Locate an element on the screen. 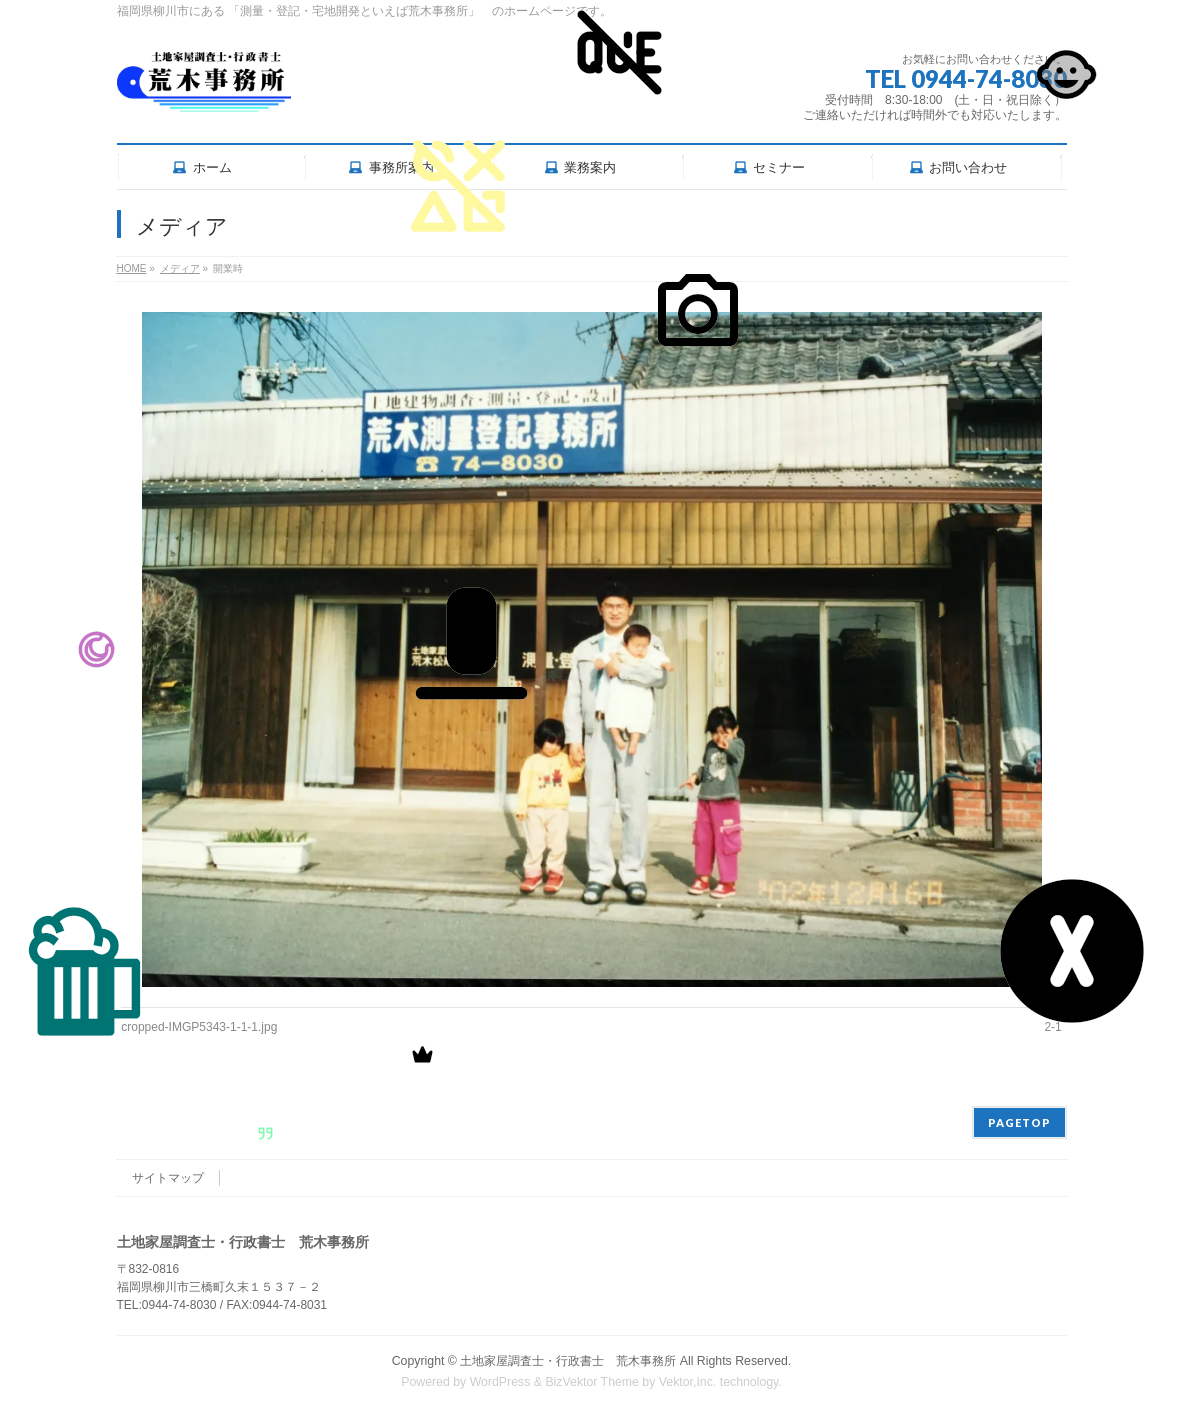 This screenshot has height=1423, width=1183. view nearby bars or pubs is located at coordinates (84, 971).